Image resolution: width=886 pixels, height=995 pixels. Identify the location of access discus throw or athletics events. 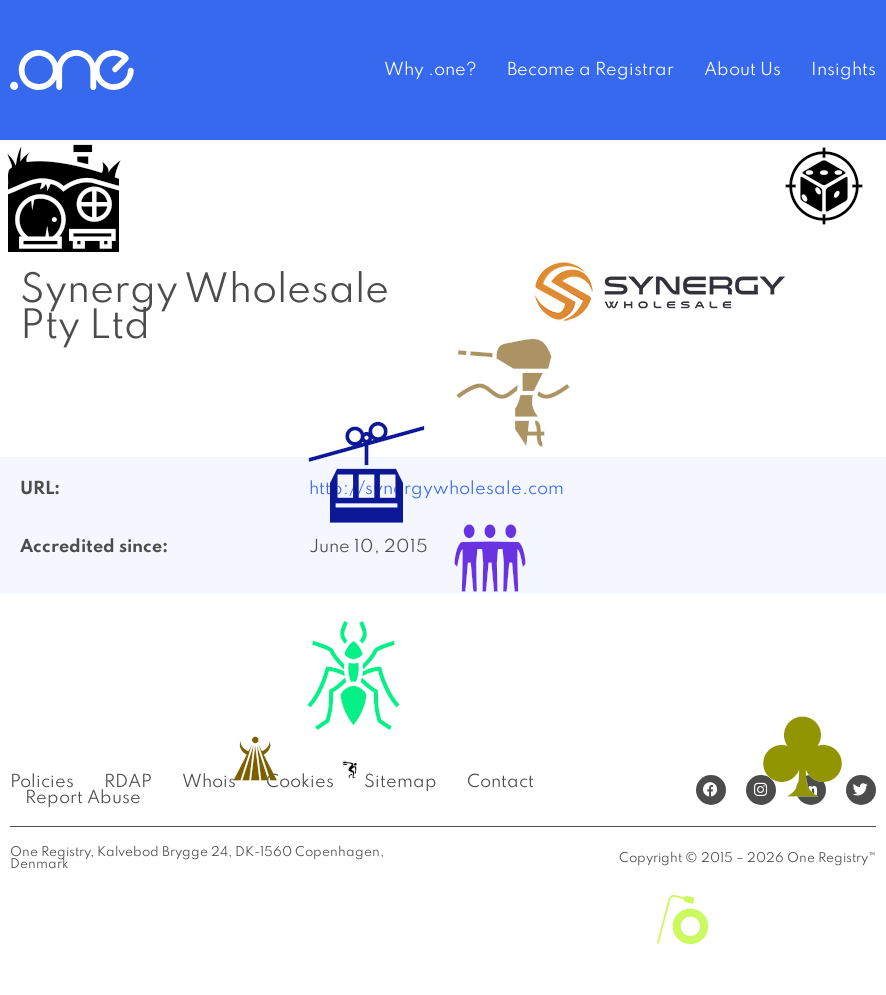
(349, 769).